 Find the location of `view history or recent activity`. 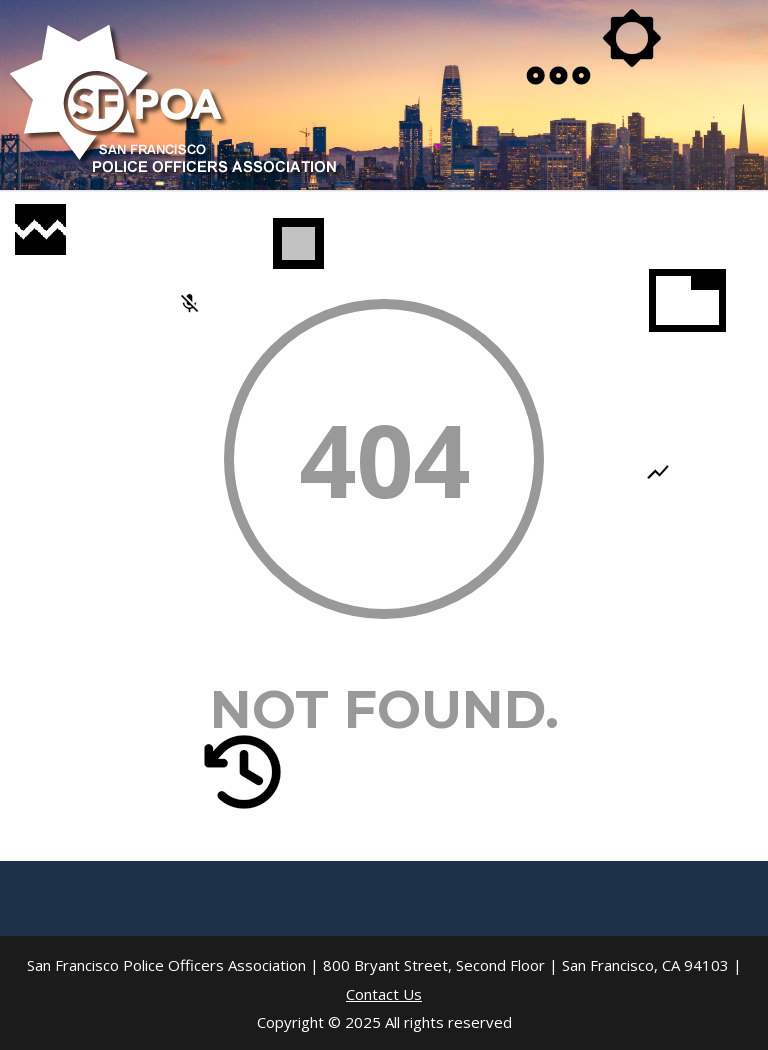

view history or recent activity is located at coordinates (244, 772).